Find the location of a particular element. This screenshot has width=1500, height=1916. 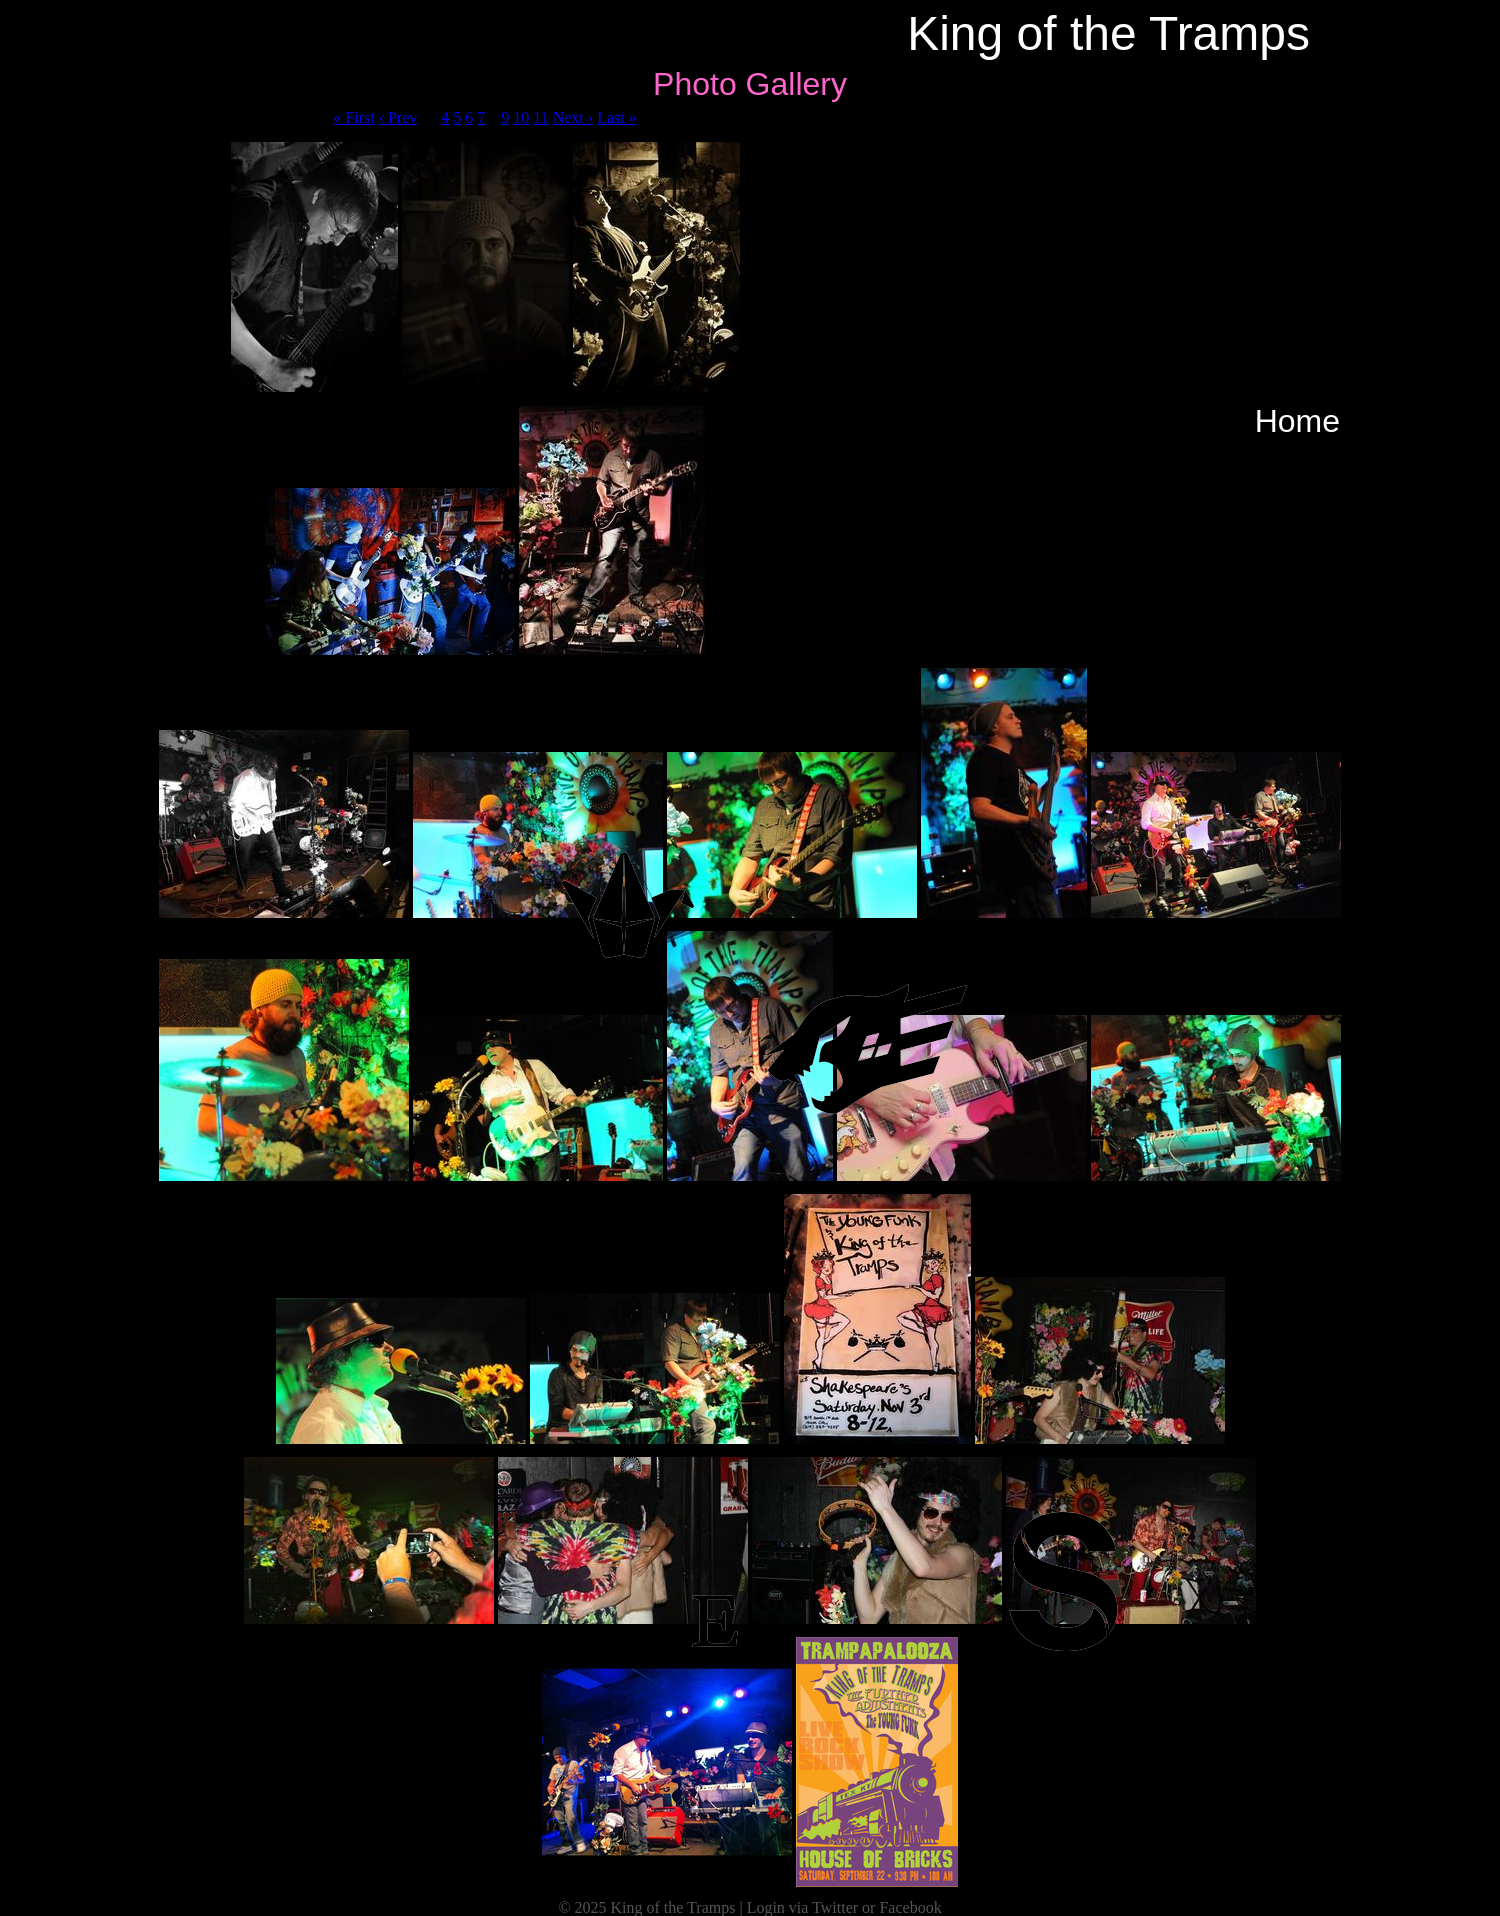

open padlet app is located at coordinates (628, 905).